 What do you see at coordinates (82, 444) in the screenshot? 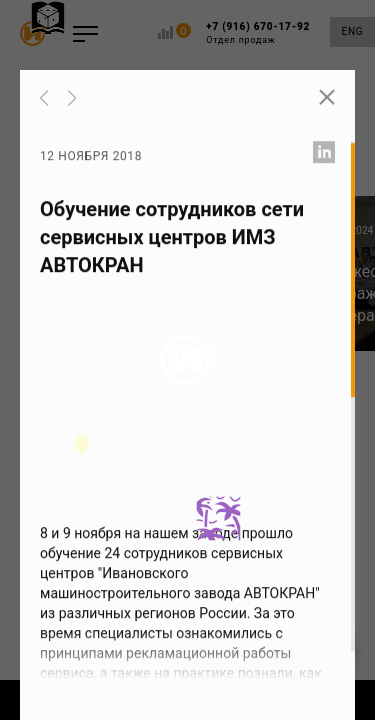
I see `authenticate using fingerprint` at bounding box center [82, 444].